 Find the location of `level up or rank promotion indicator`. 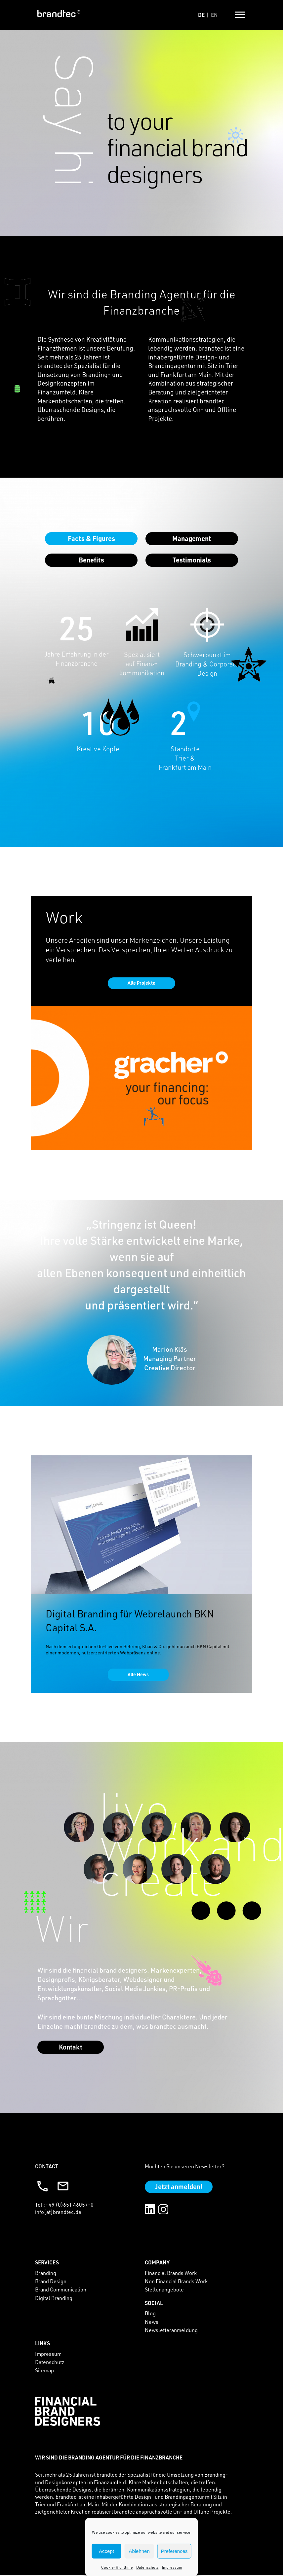

level up or rank promotion indicator is located at coordinates (249, 664).